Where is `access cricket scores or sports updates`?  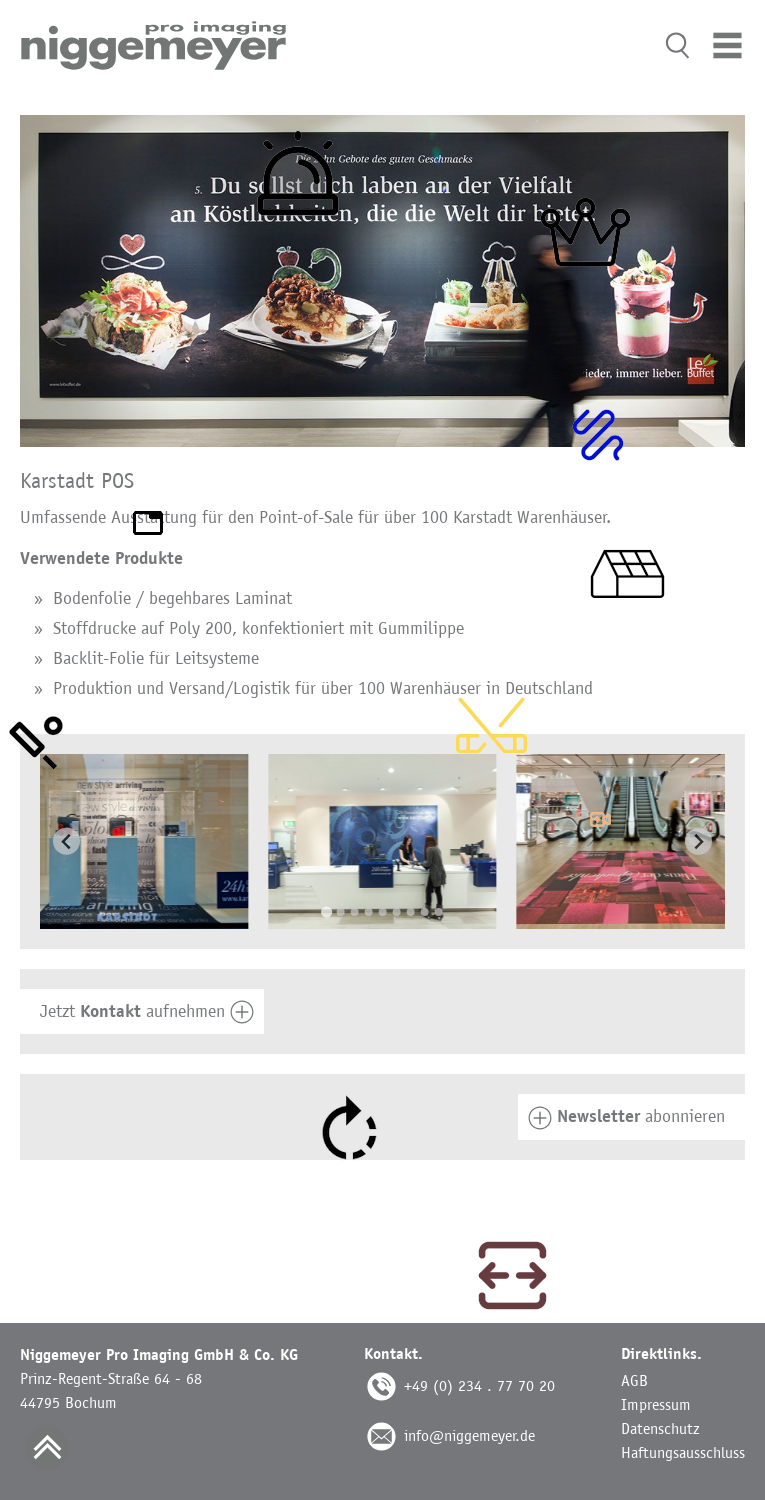
access cricket scores or sports updates is located at coordinates (36, 743).